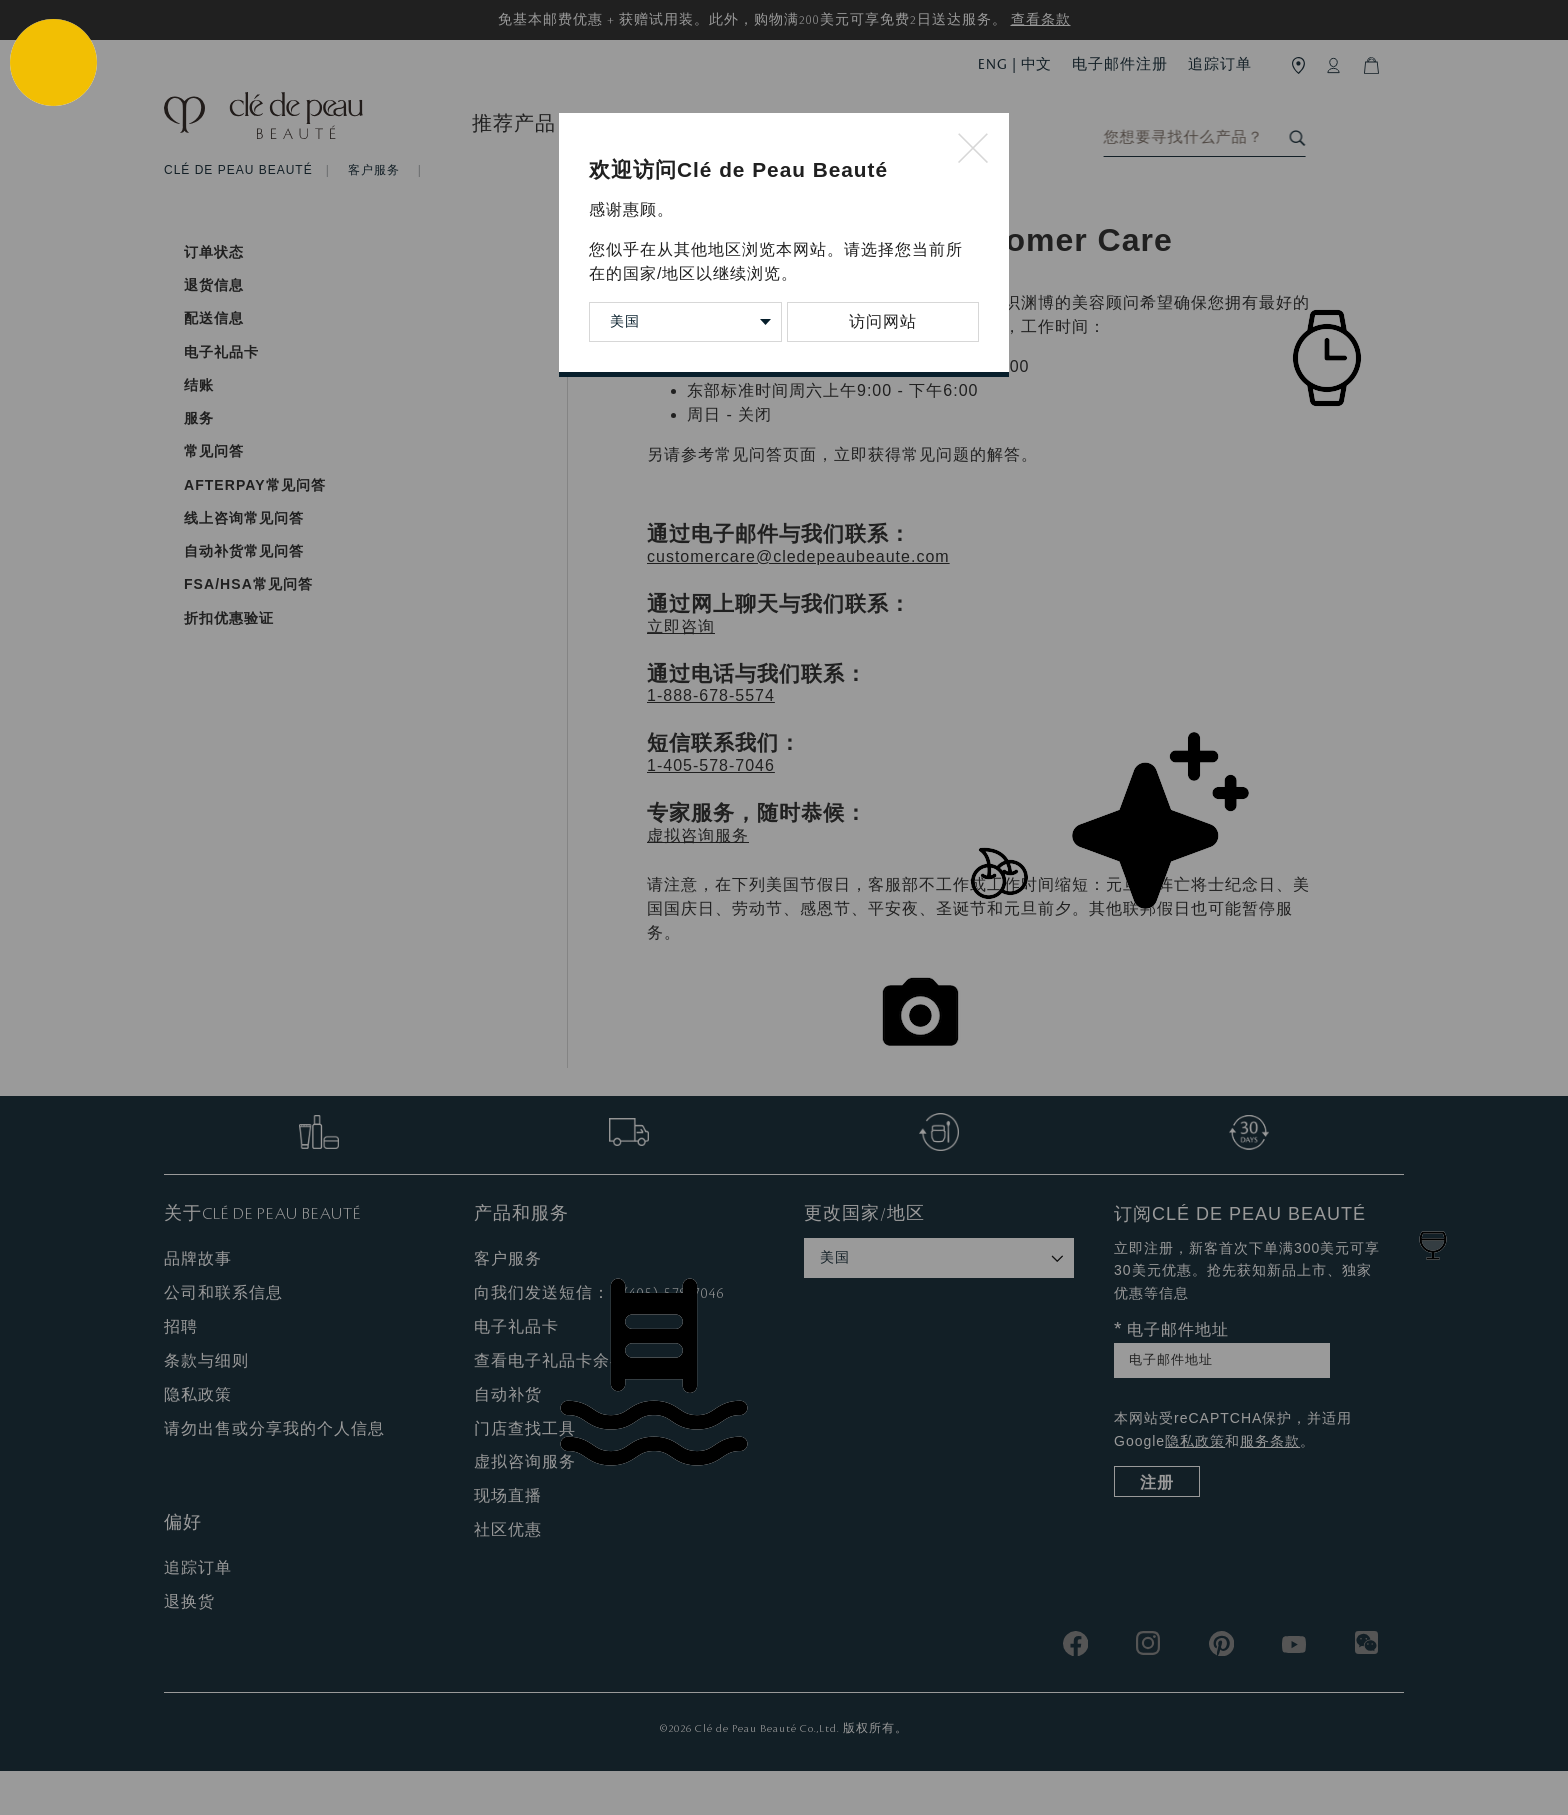  What do you see at coordinates (654, 1372) in the screenshot?
I see `indicates swimming pool amenity available` at bounding box center [654, 1372].